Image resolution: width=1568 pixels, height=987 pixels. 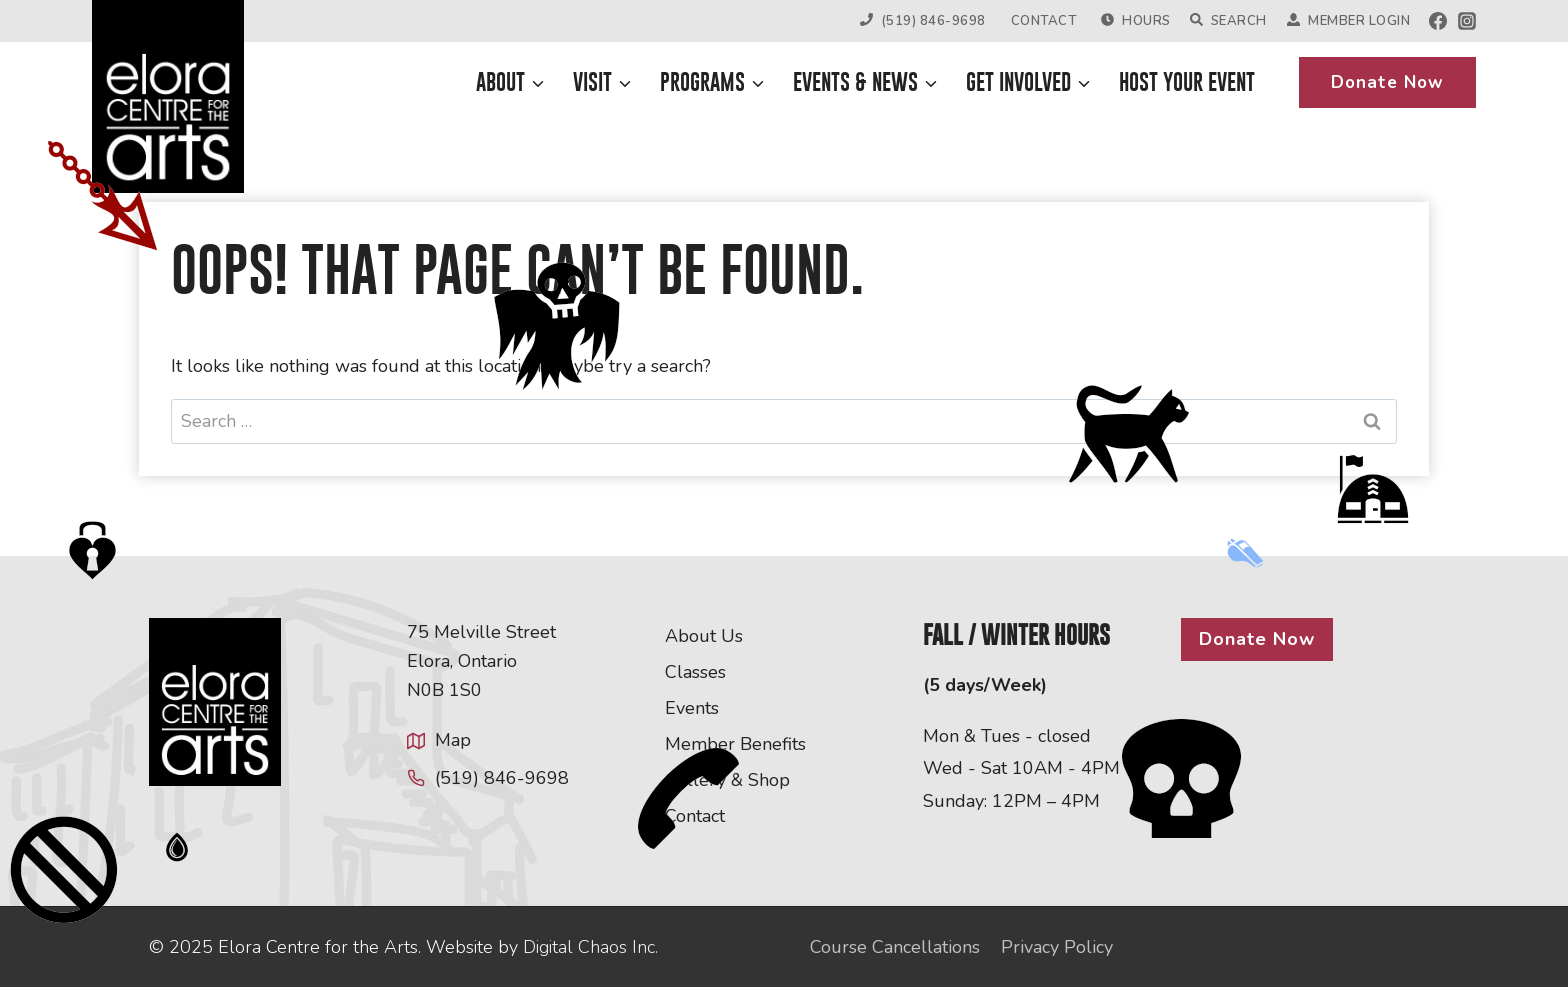 I want to click on indicates a cat or pet-related category, so click(x=1129, y=434).